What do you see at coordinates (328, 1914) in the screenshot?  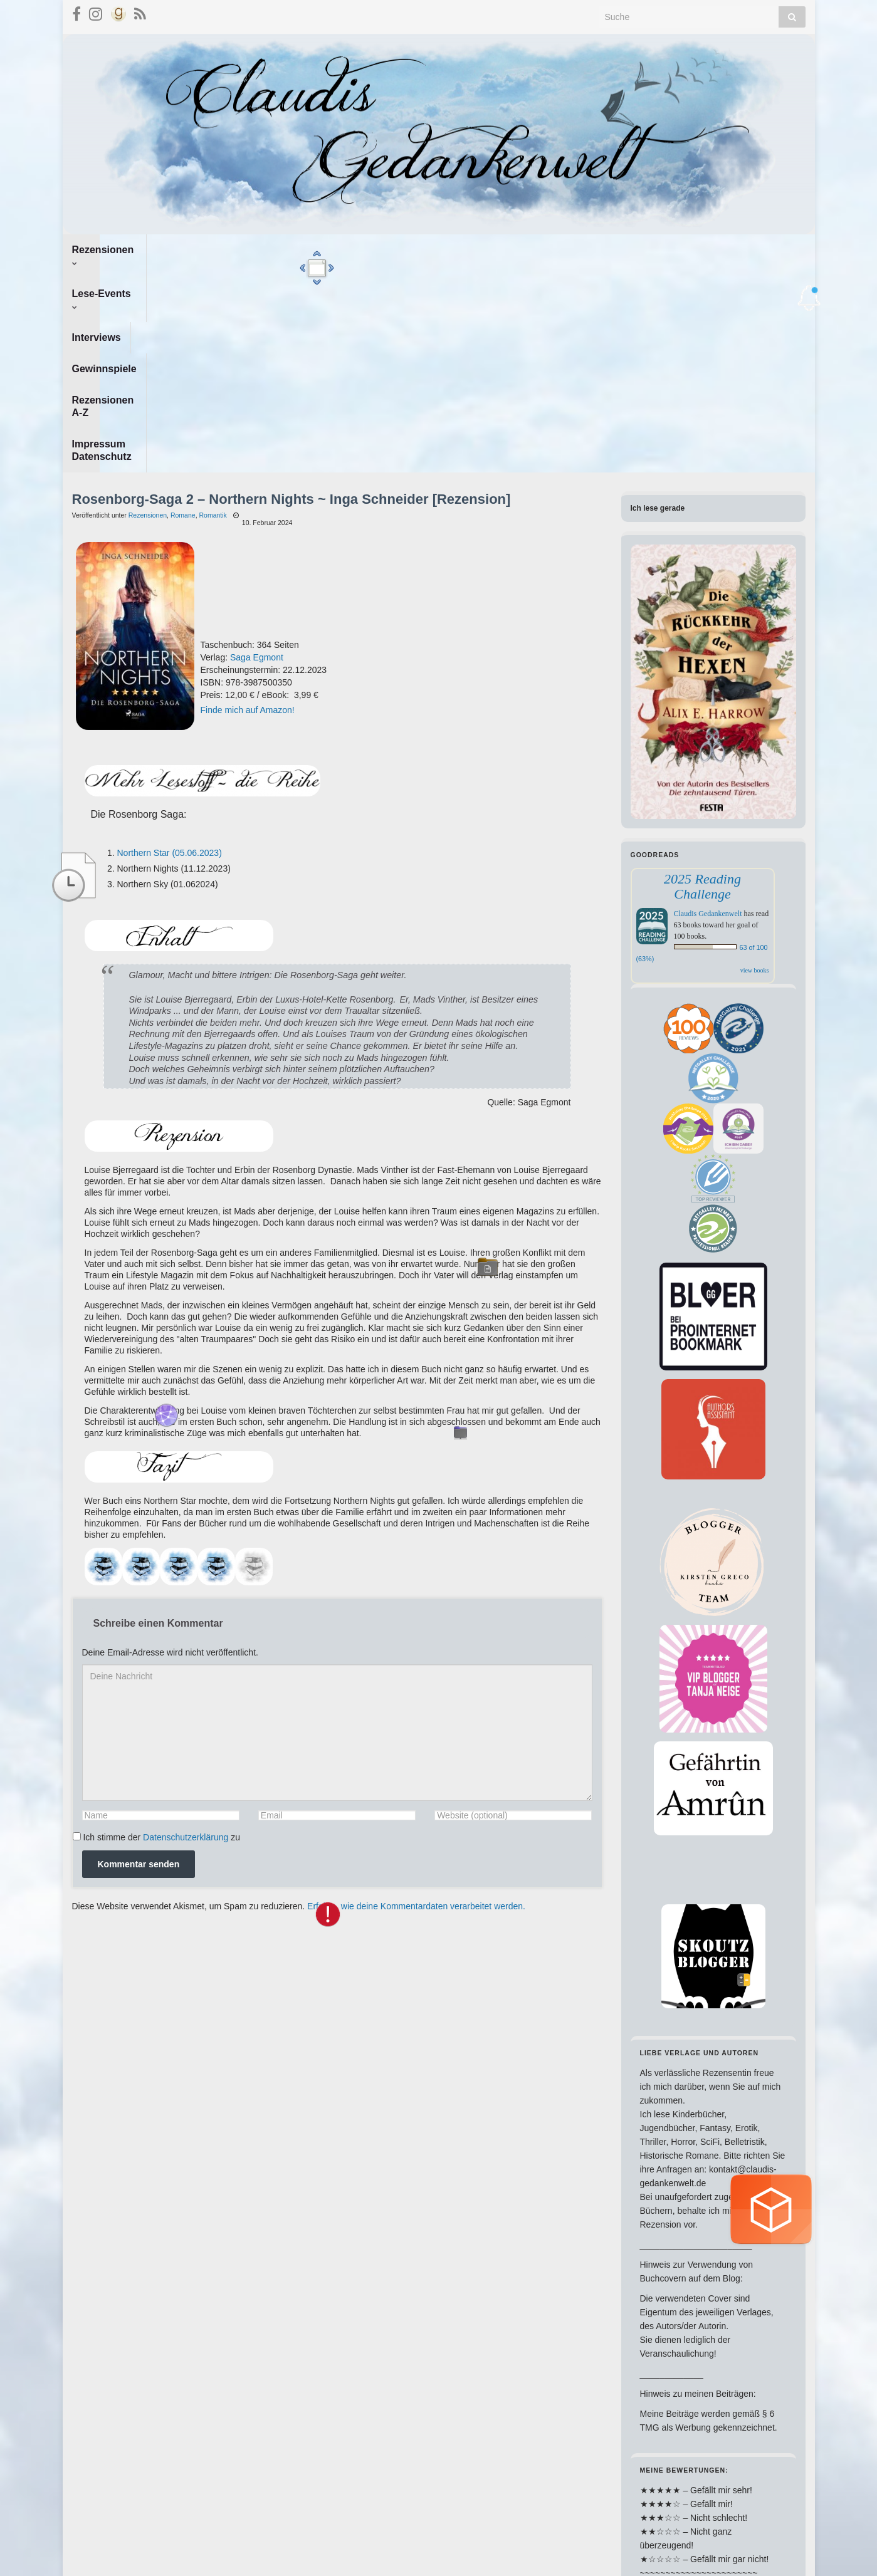 I see `indicates a critical error or danger state` at bounding box center [328, 1914].